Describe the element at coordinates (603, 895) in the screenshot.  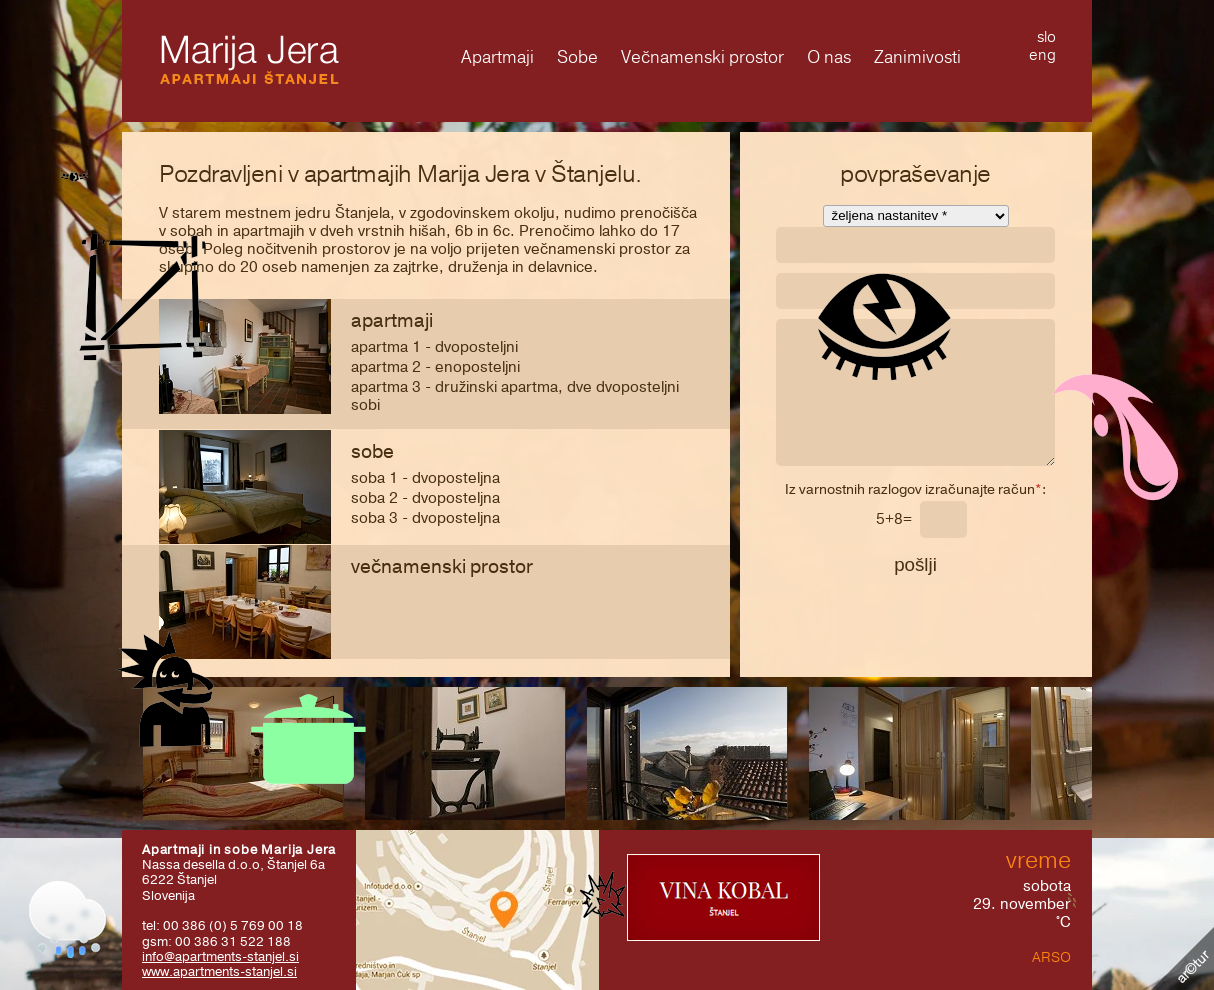
I see `sea urchin creature in a game inventory` at that location.